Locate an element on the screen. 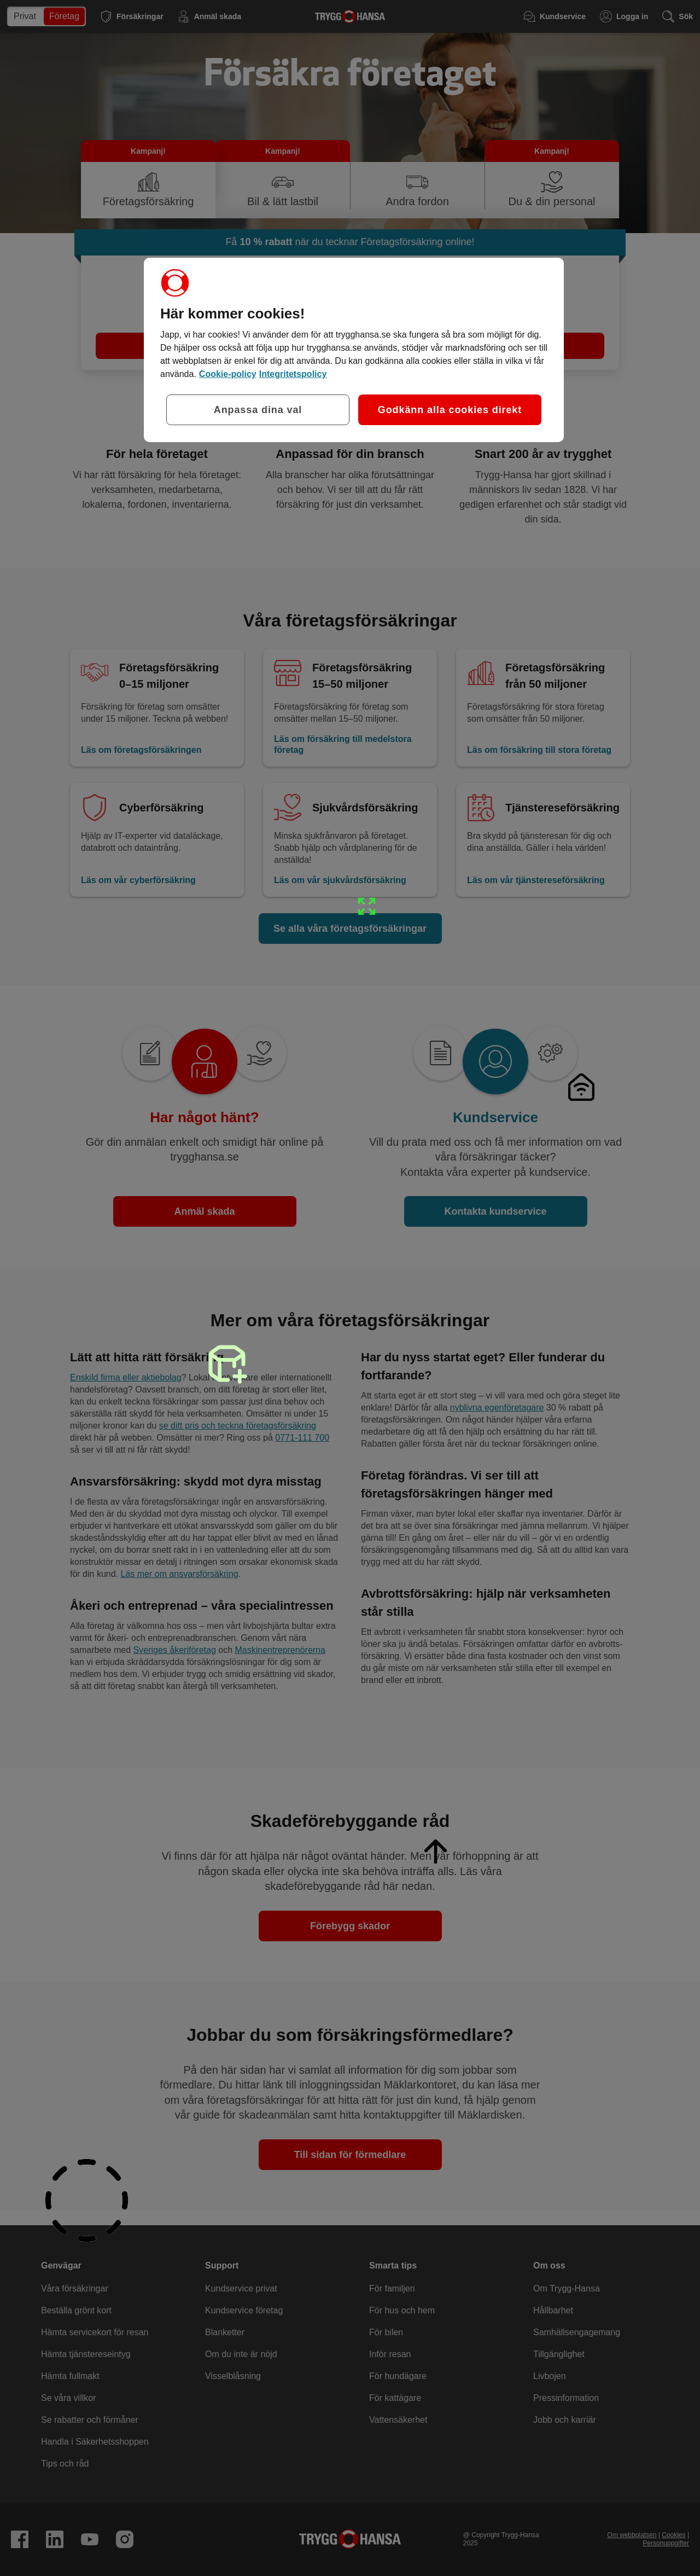  create a new draft issue is located at coordinates (86, 2200).